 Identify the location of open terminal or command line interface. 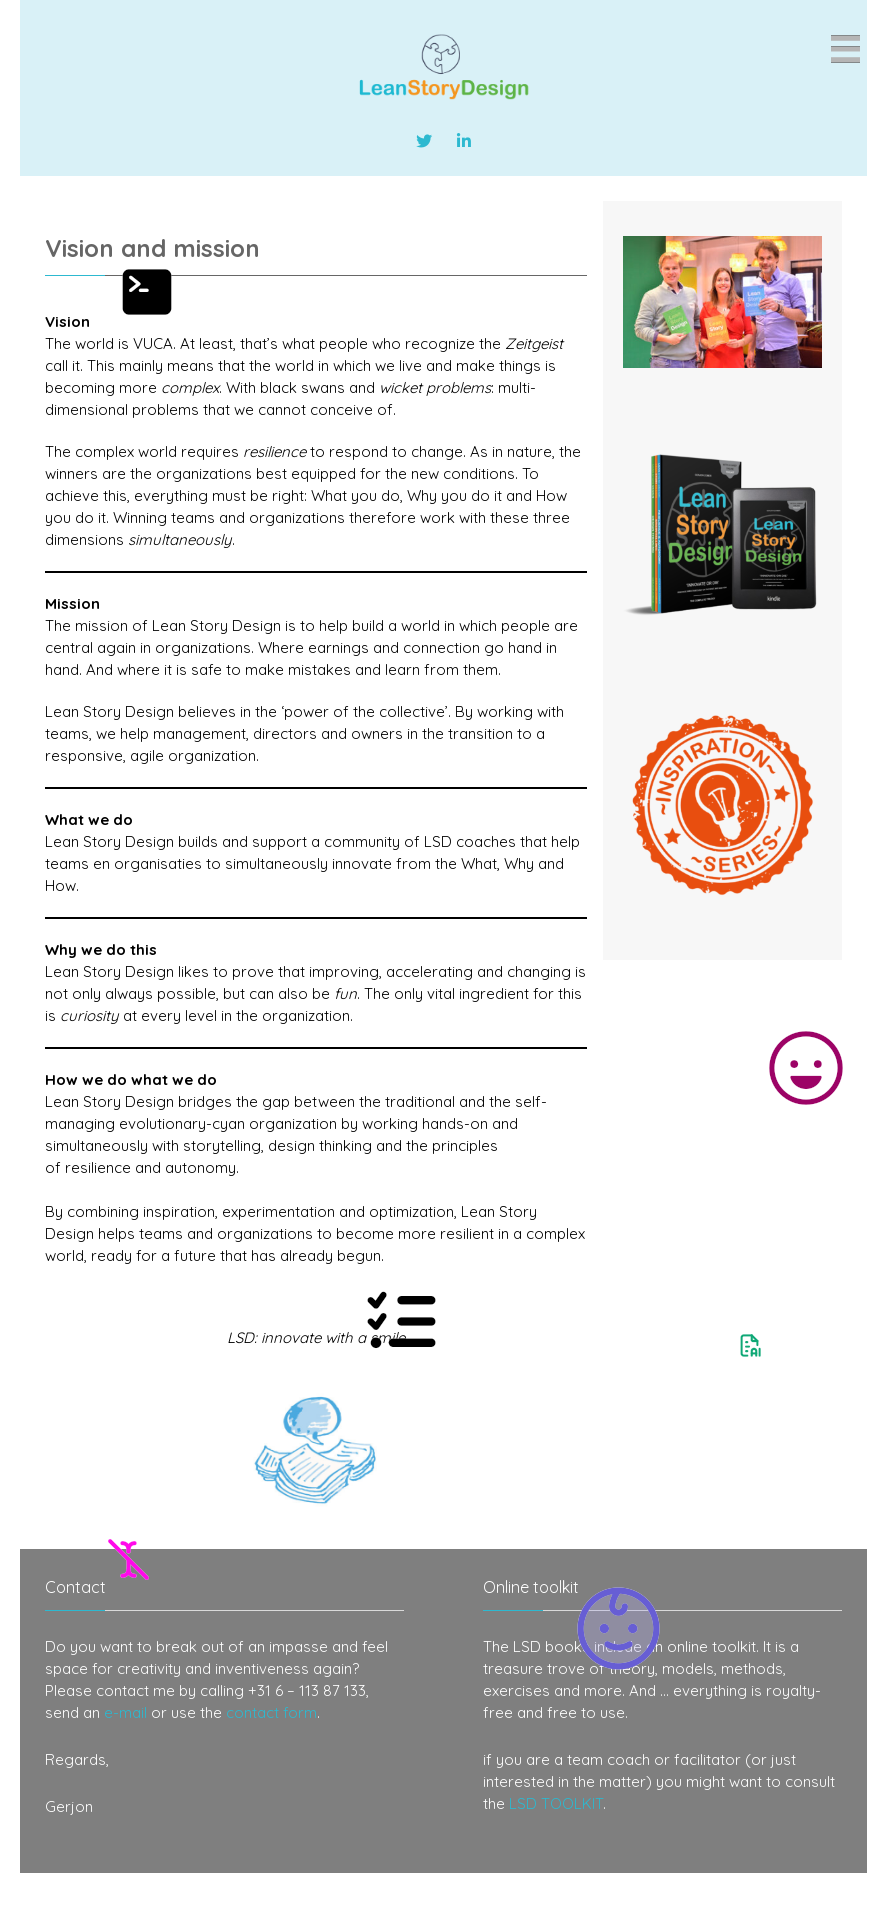
(147, 292).